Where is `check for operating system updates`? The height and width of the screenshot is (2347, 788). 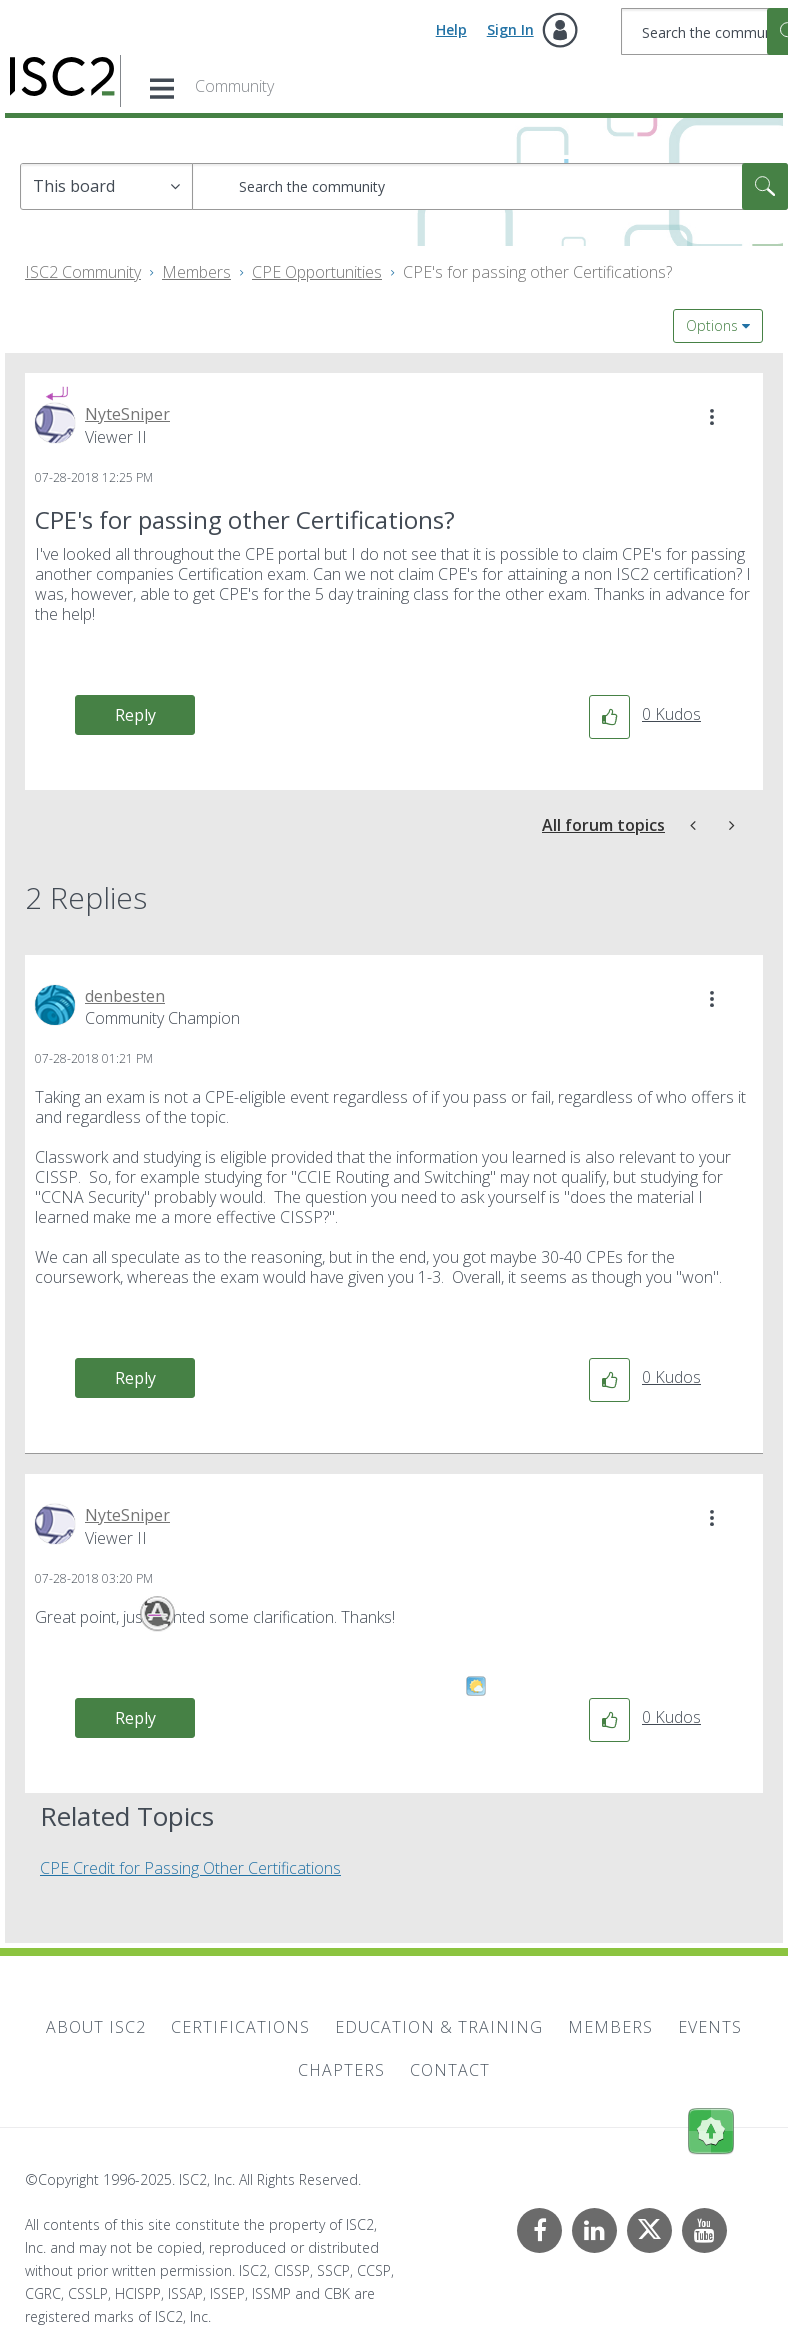
check for operating system updates is located at coordinates (711, 2131).